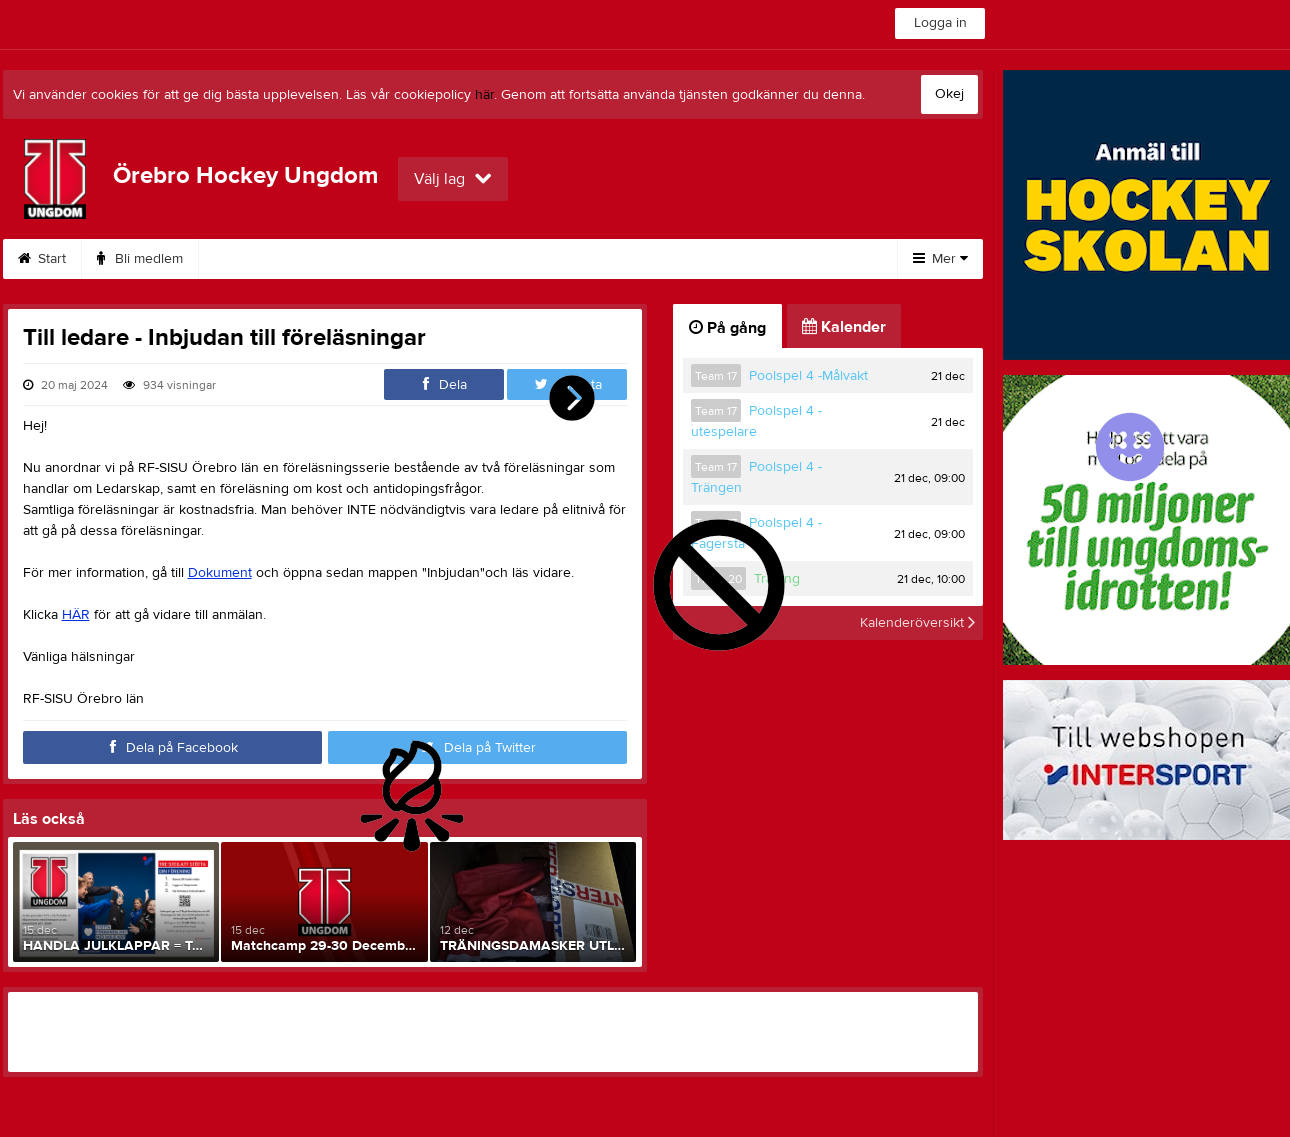  Describe the element at coordinates (1130, 447) in the screenshot. I see `select a silly or goofy mood reaction` at that location.